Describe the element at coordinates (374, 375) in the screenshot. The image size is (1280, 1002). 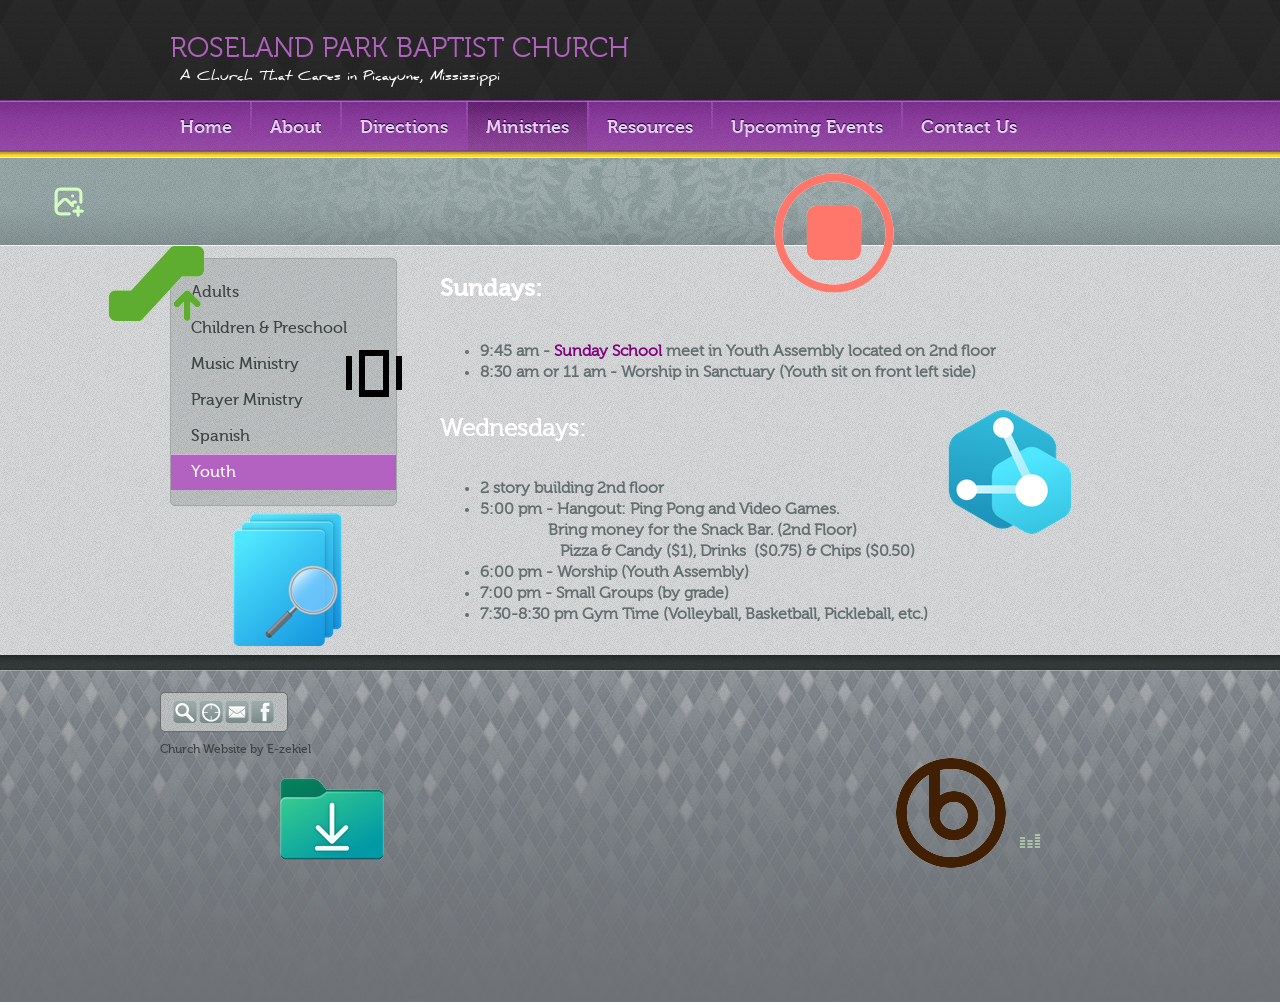
I see `view stories or card-based content` at that location.